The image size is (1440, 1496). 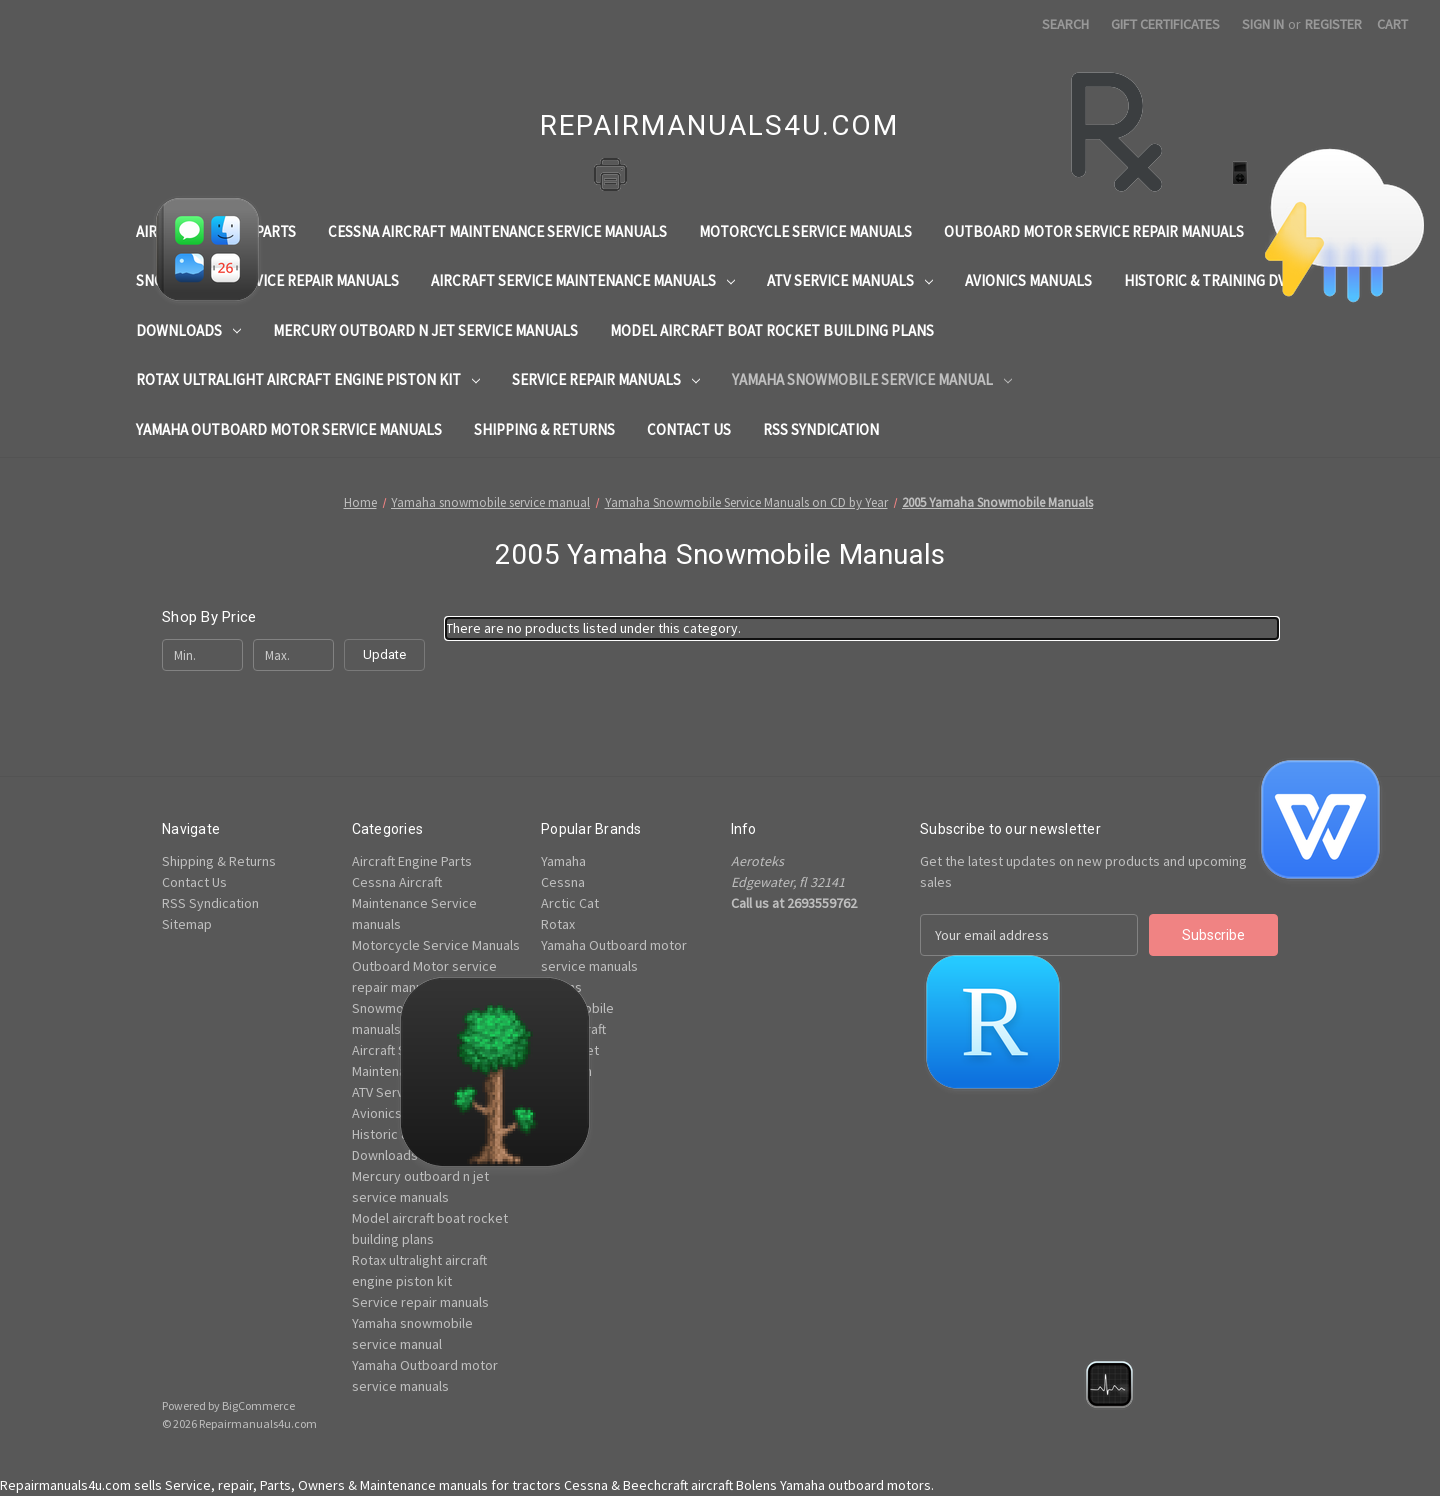 I want to click on open power statistics and battery monitoring app, so click(x=1109, y=1384).